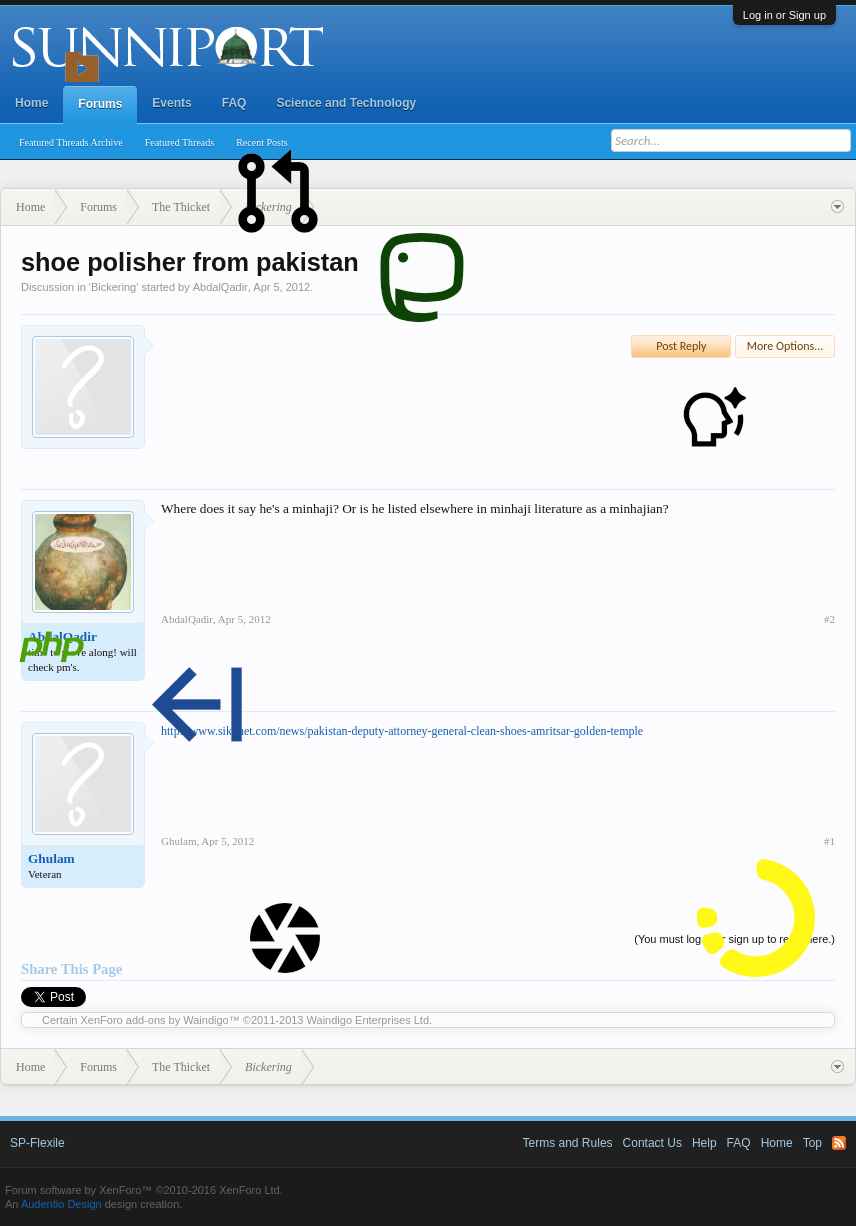 Image resolution: width=856 pixels, height=1226 pixels. I want to click on open mastodon app, so click(420, 277).